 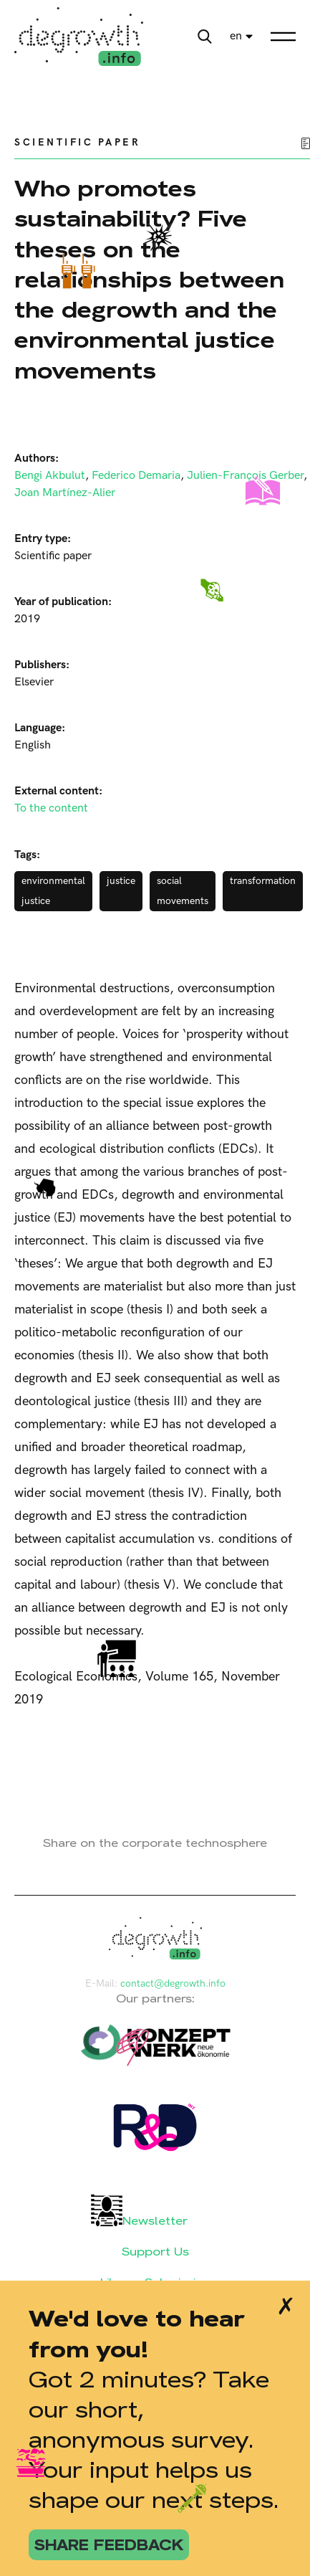 I want to click on access teaching or instructor tools, so click(x=117, y=1658).